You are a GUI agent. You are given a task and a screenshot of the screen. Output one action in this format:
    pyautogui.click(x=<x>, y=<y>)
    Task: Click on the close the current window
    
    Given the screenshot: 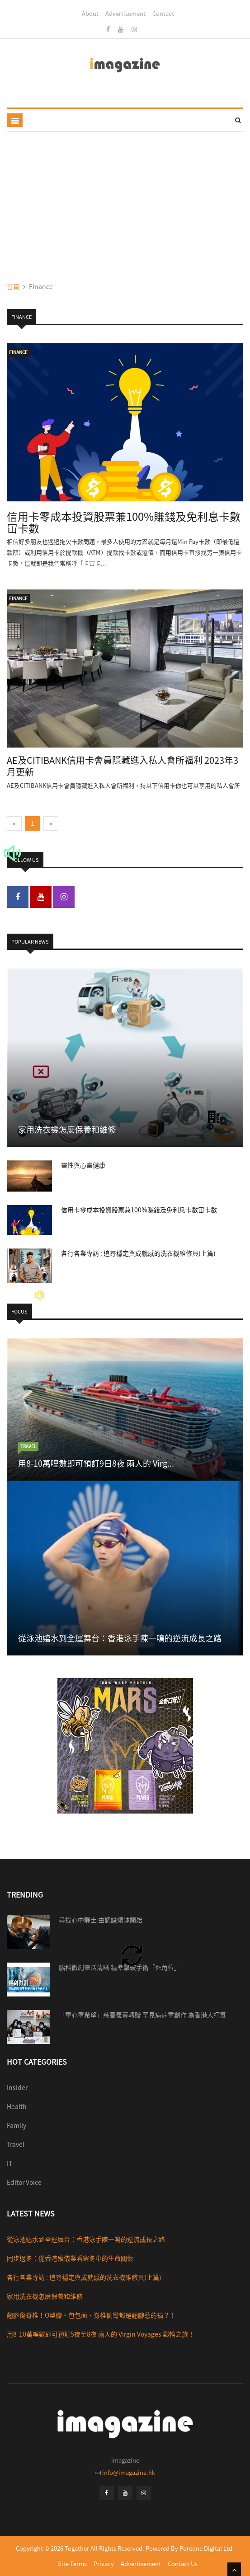 What is the action you would take?
    pyautogui.click(x=41, y=1071)
    